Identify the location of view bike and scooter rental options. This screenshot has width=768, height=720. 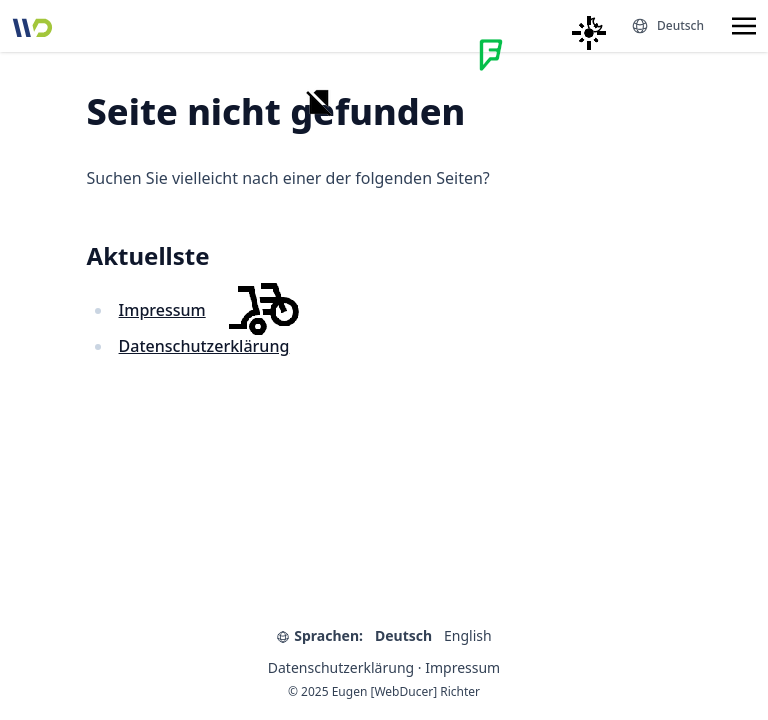
(264, 309).